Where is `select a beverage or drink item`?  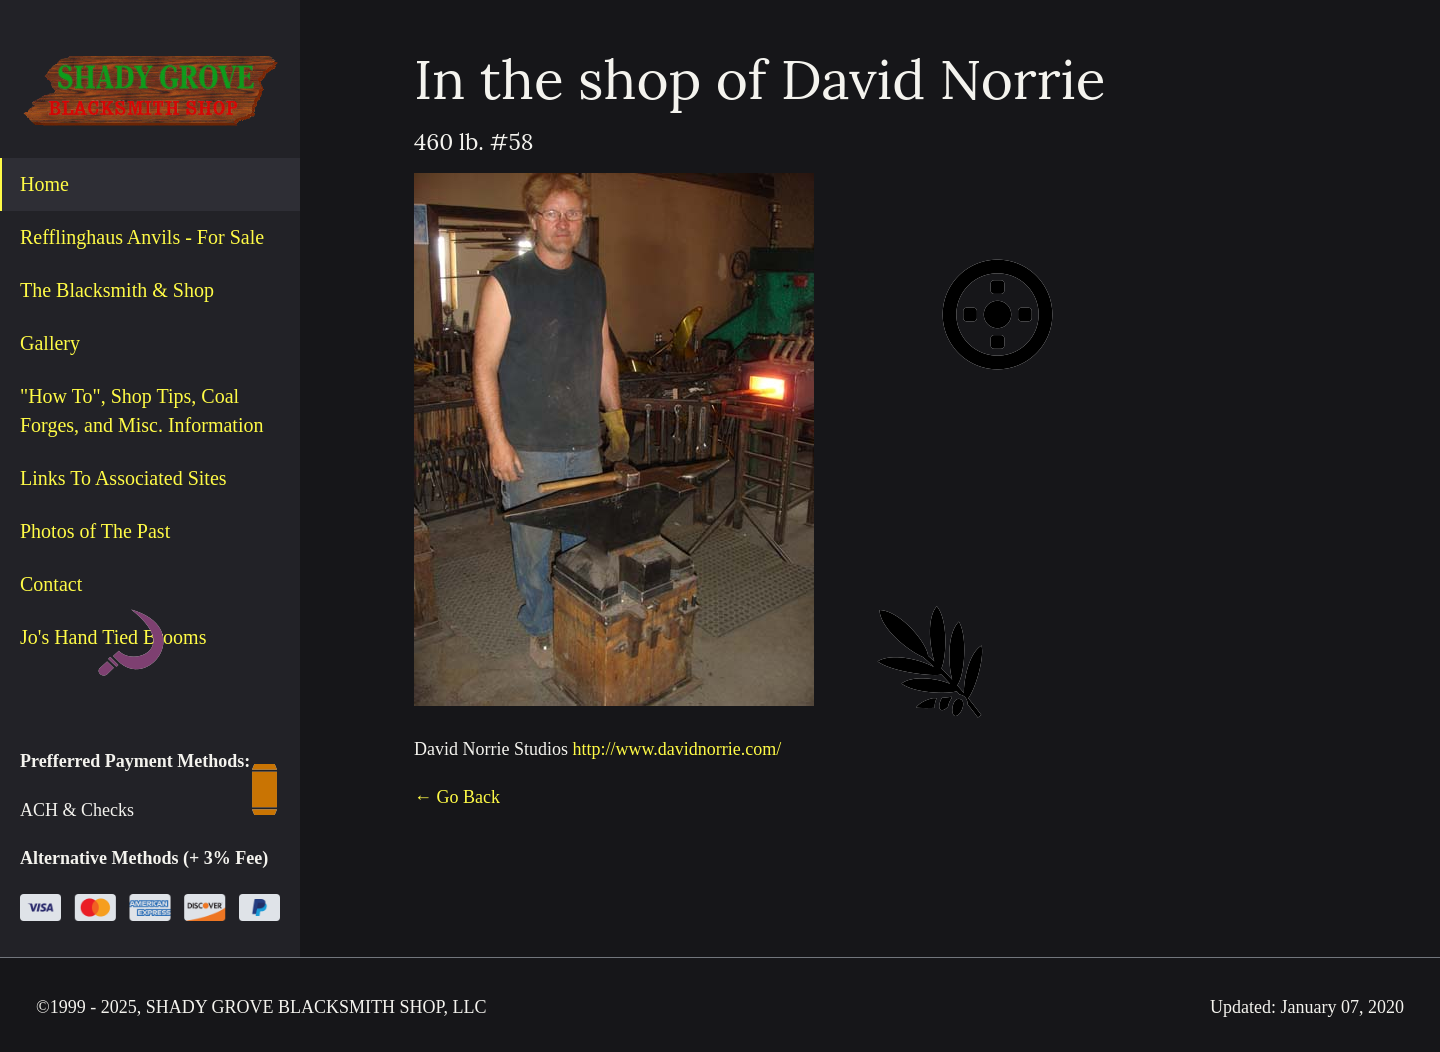
select a beverage or drink item is located at coordinates (264, 789).